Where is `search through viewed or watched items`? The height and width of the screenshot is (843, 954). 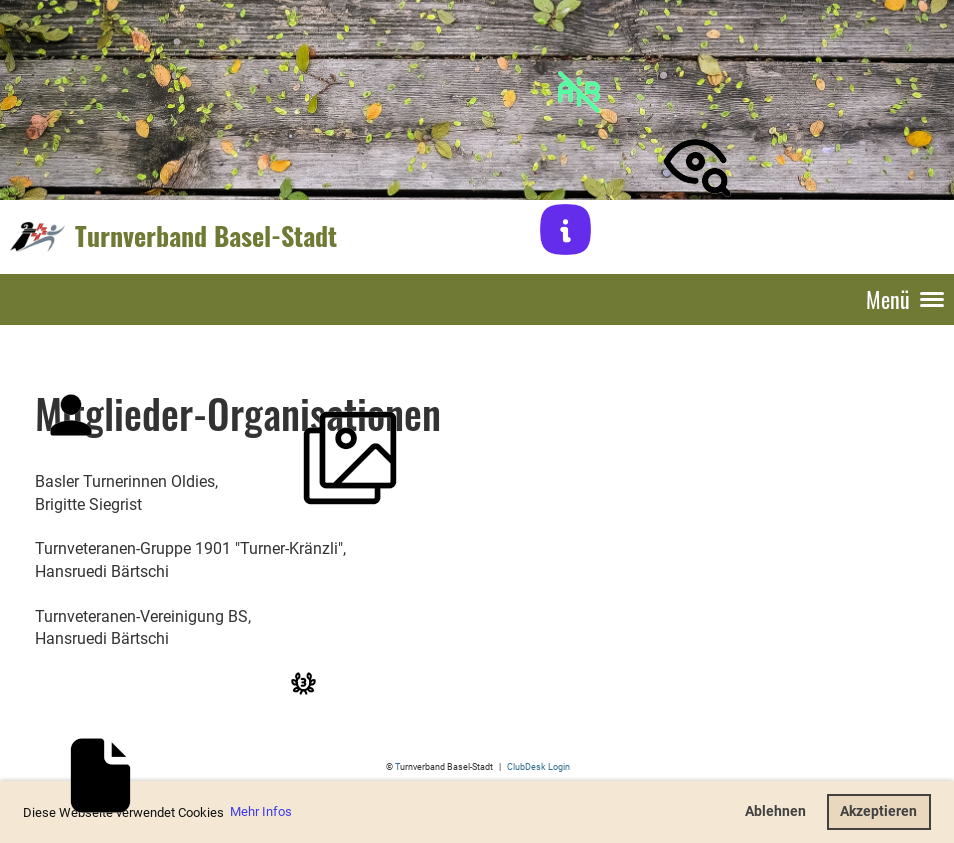
search through viewed or watched items is located at coordinates (695, 161).